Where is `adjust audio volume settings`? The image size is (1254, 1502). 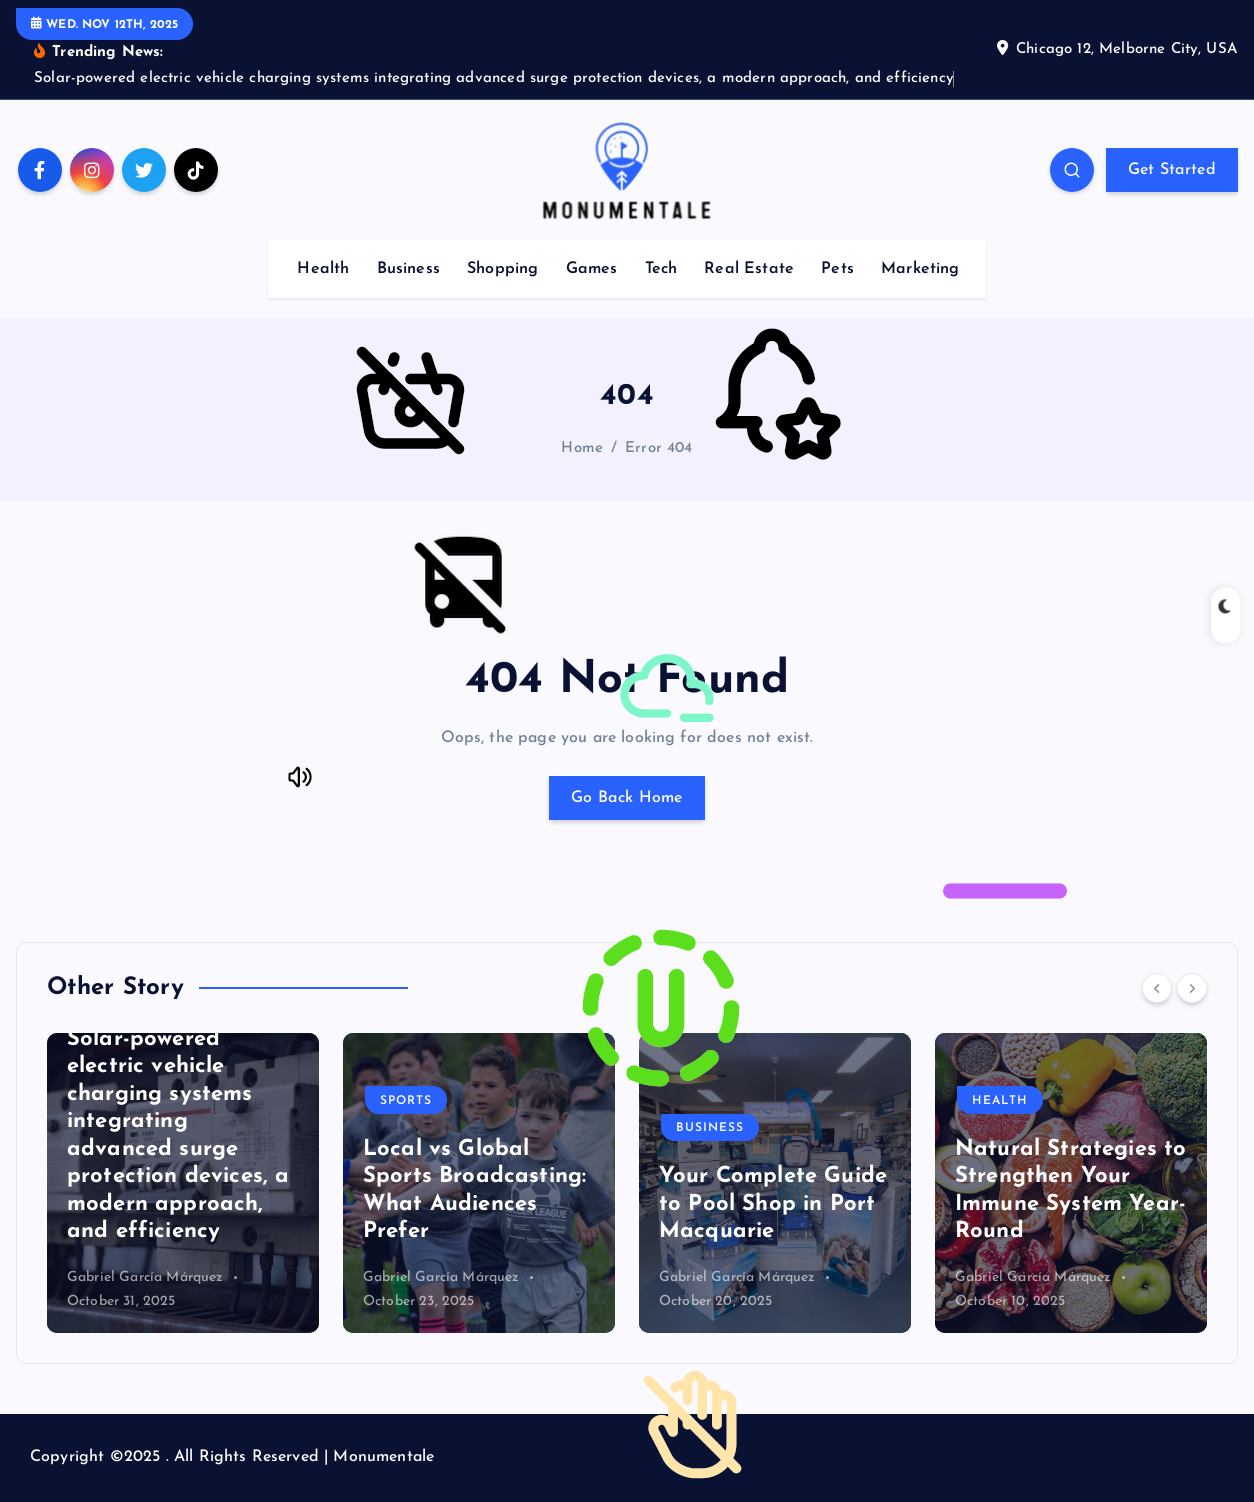
adjust audio volume settings is located at coordinates (300, 777).